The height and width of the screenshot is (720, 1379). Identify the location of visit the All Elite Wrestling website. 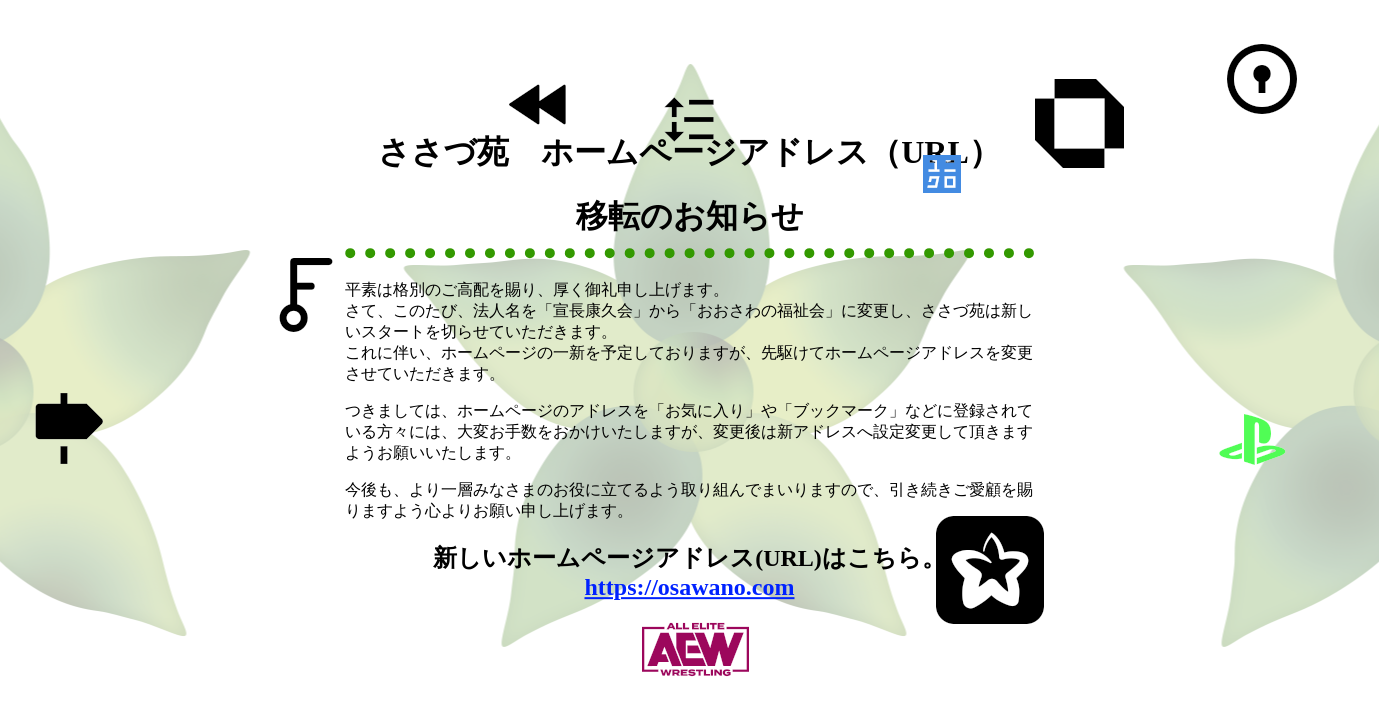
(695, 649).